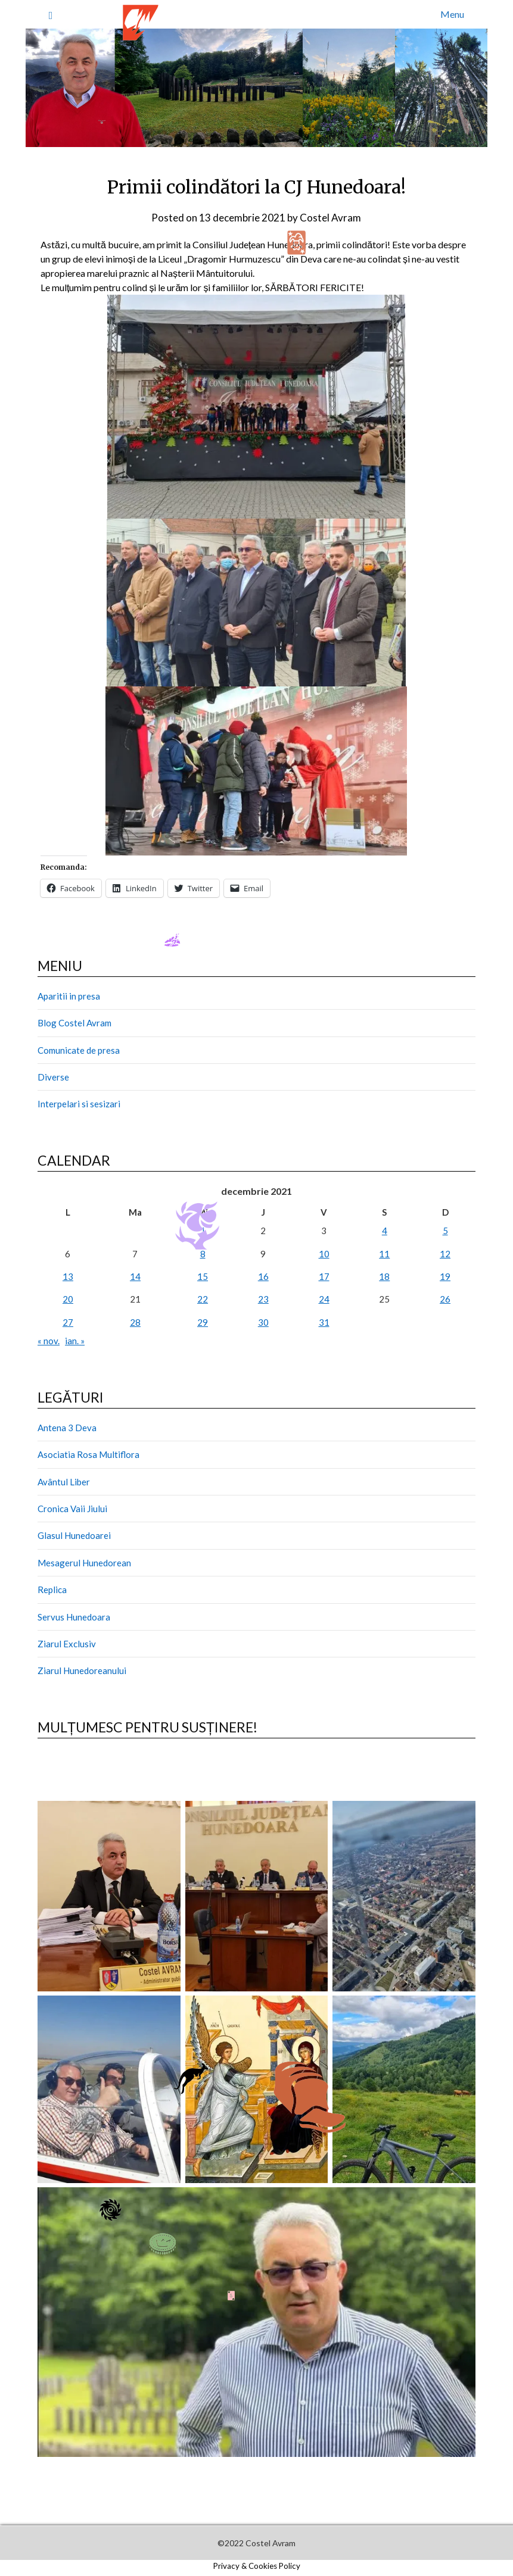 The image size is (513, 2576). What do you see at coordinates (198, 1225) in the screenshot?
I see `indicates a cursed or corrupted plant item` at bounding box center [198, 1225].